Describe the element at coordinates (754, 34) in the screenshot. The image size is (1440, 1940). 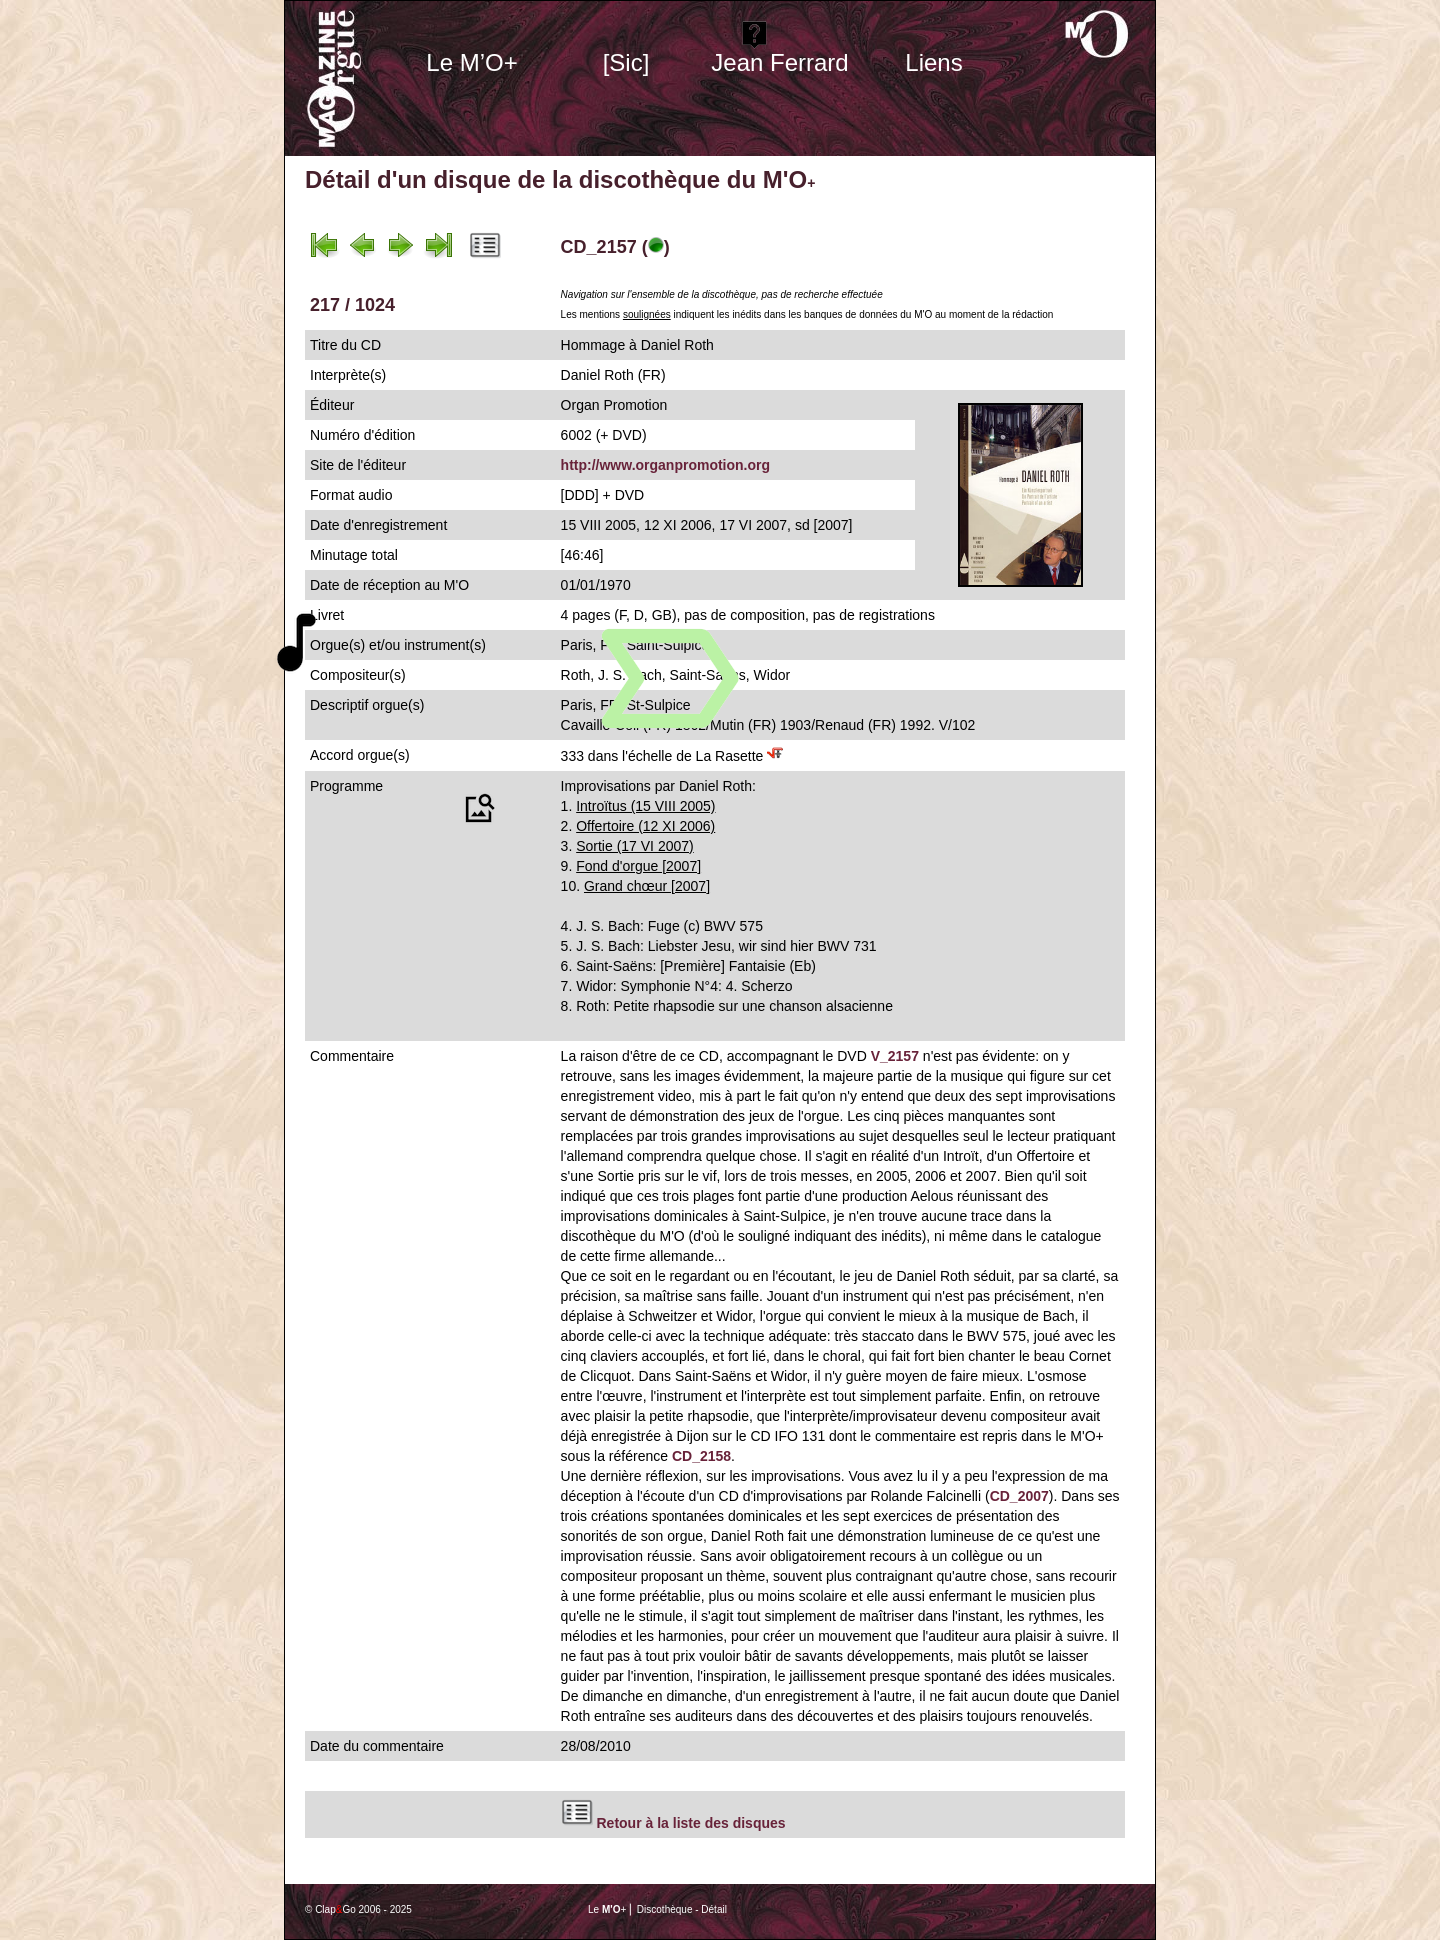
I see `access live help or support chat` at that location.